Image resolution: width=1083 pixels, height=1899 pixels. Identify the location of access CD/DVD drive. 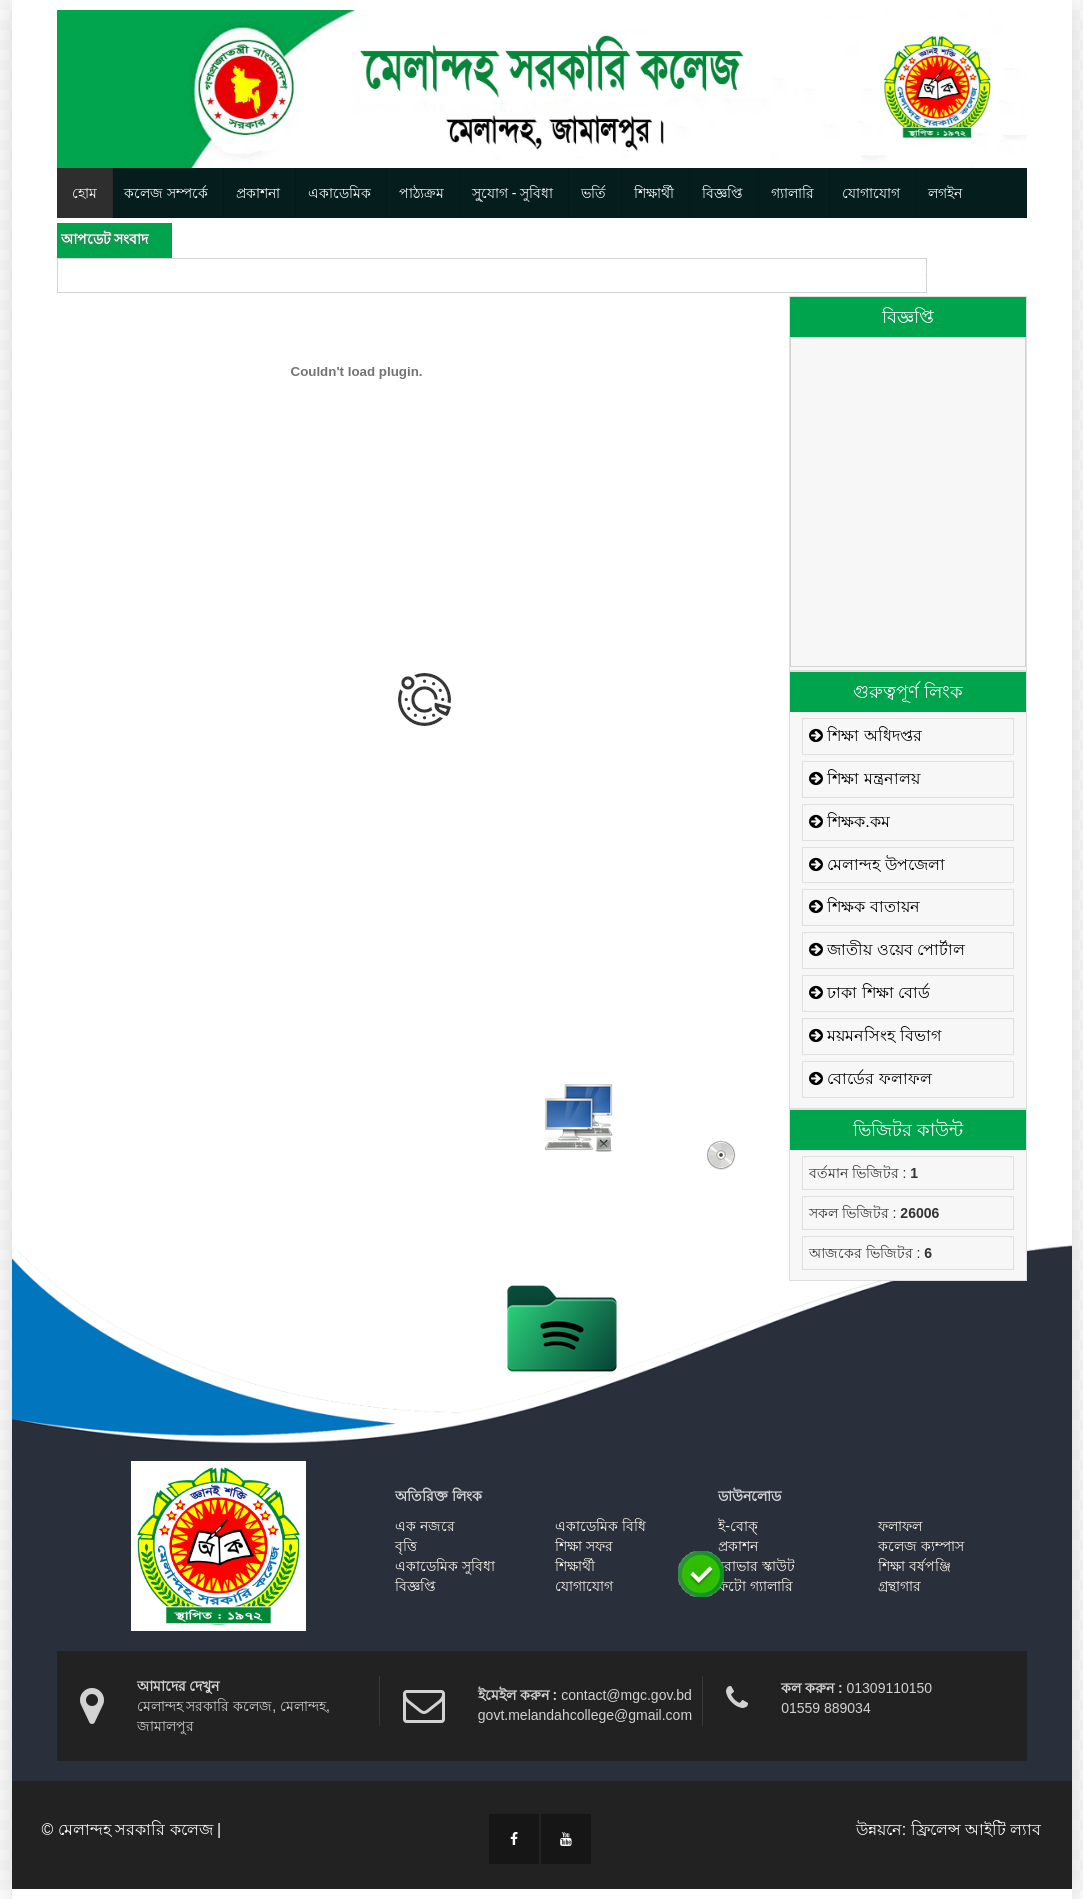
(721, 1155).